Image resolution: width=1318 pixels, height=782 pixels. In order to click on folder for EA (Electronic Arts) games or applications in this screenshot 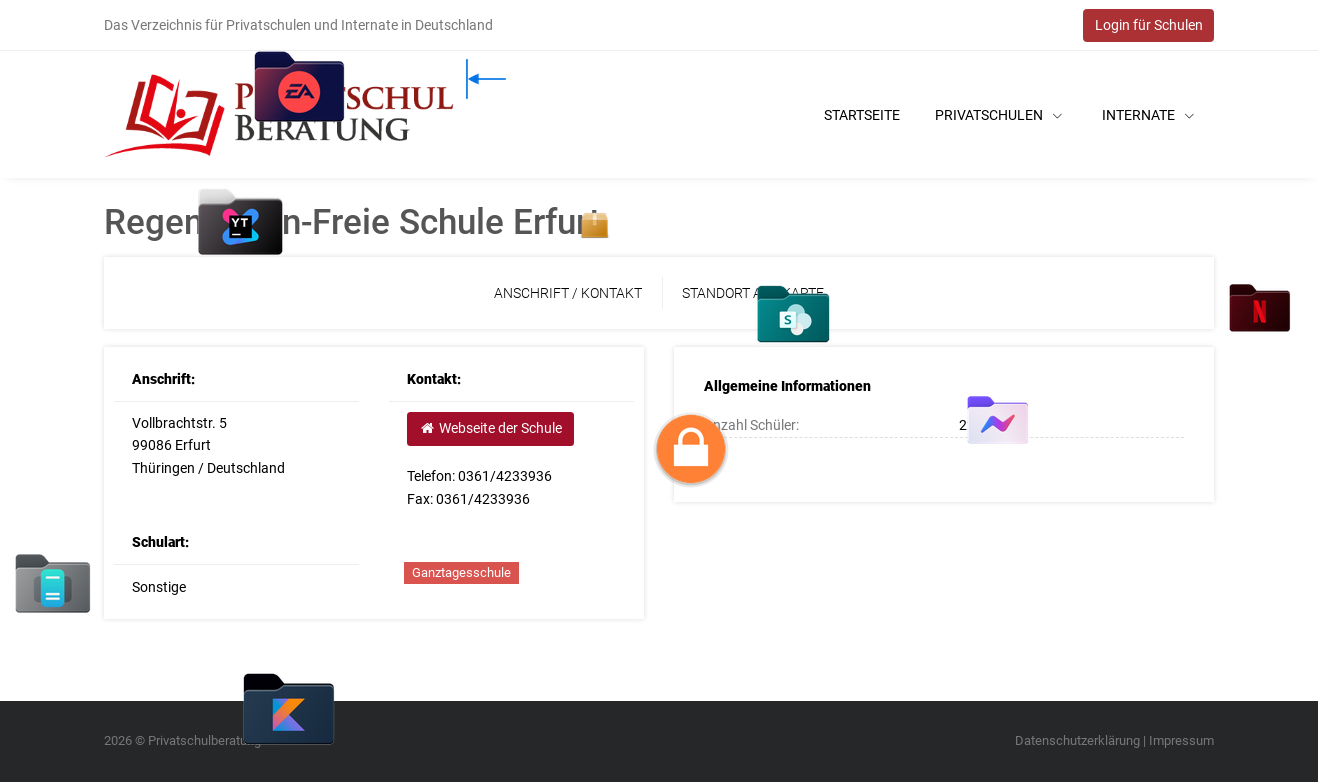, I will do `click(299, 89)`.